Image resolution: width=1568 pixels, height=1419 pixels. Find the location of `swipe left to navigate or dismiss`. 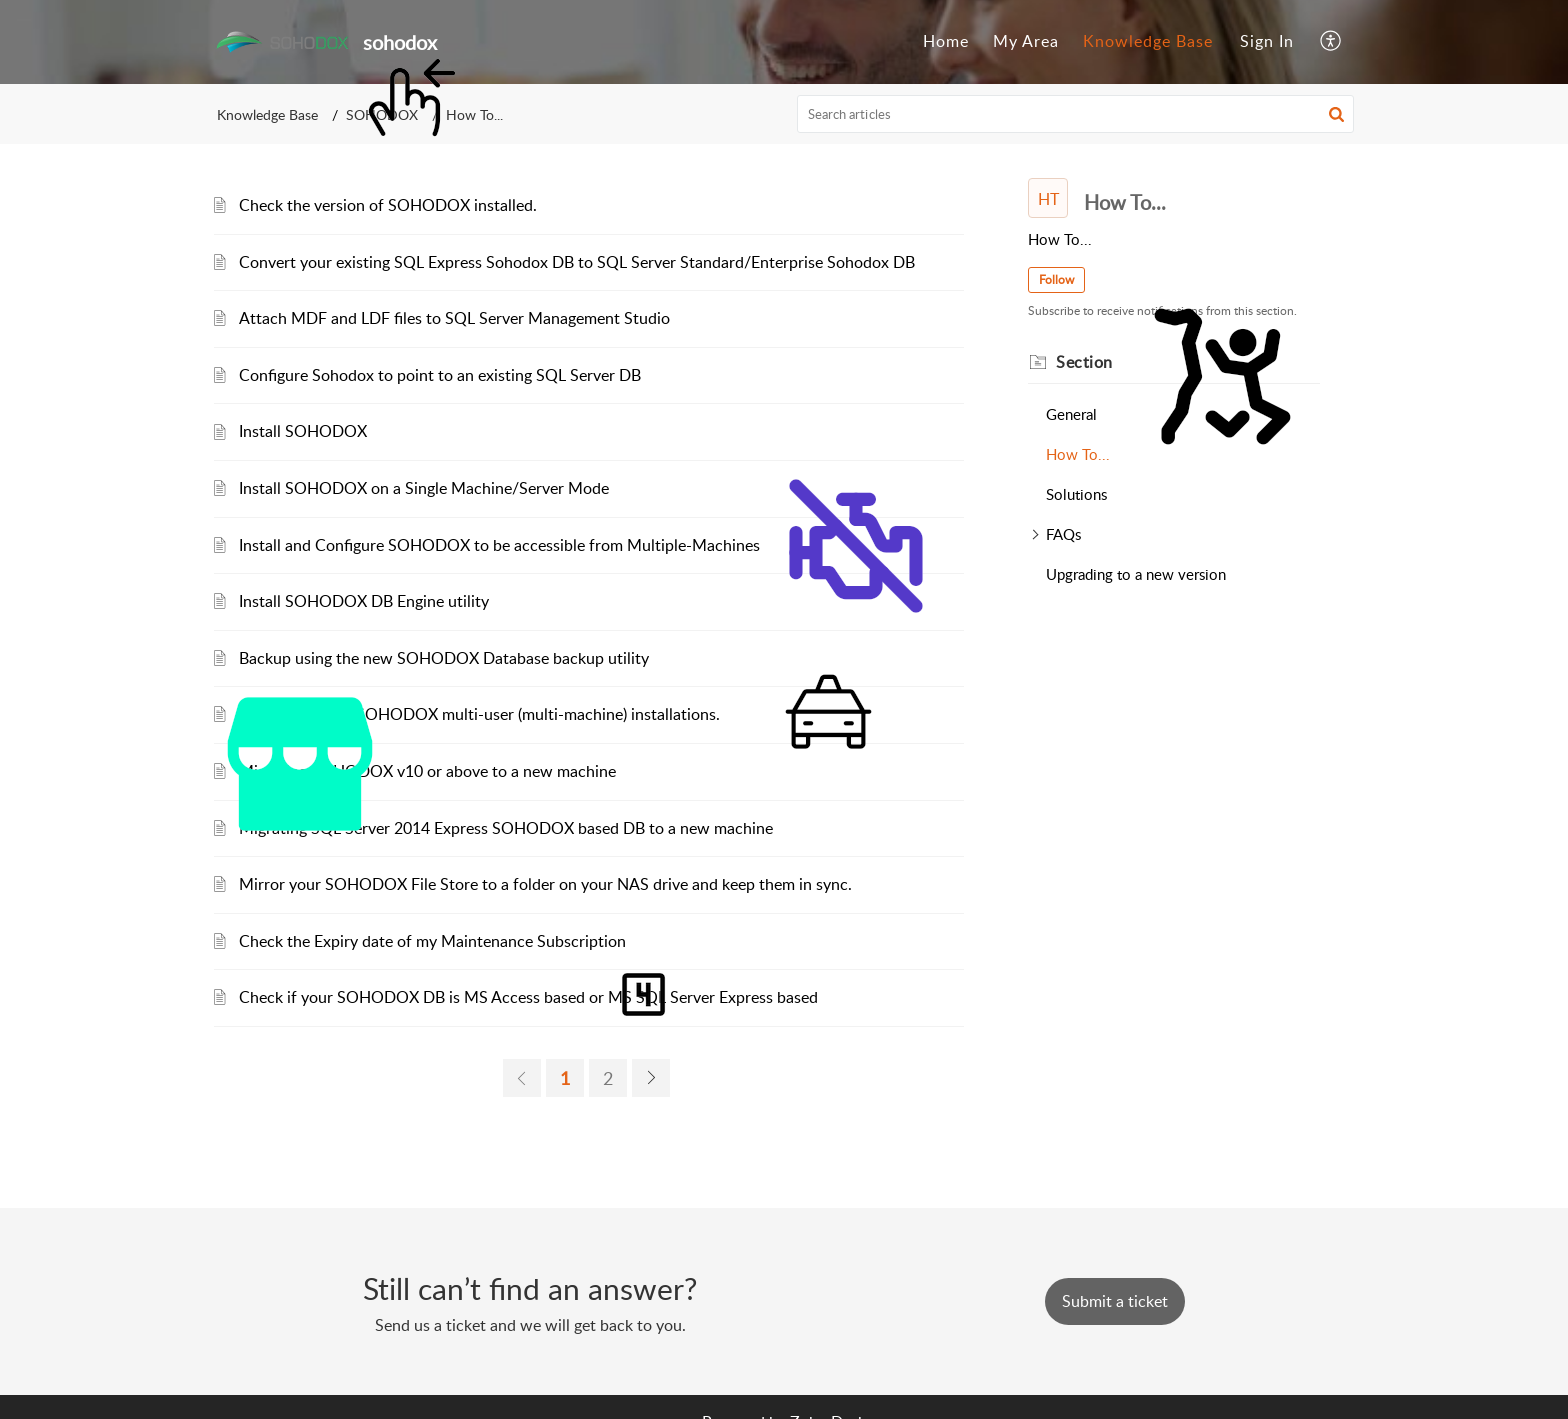

swipe left to navigate or dismiss is located at coordinates (407, 100).